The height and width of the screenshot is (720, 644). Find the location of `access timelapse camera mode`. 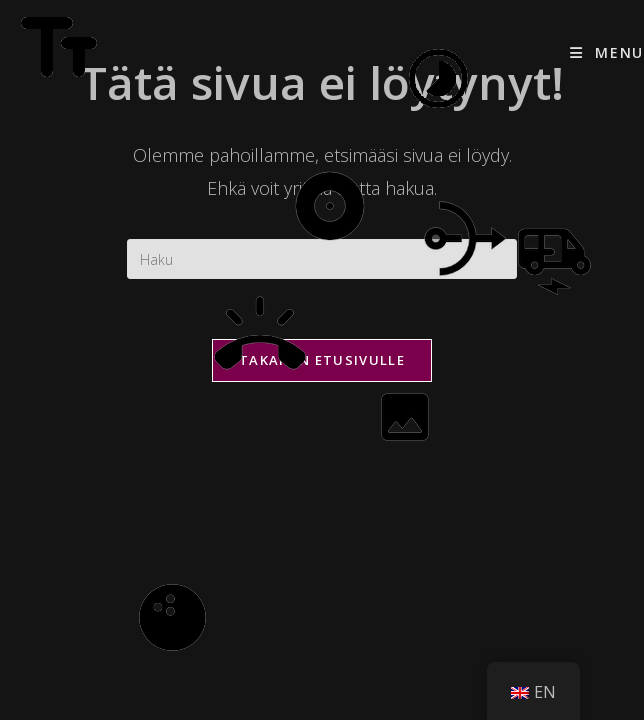

access timelapse camera mode is located at coordinates (438, 78).